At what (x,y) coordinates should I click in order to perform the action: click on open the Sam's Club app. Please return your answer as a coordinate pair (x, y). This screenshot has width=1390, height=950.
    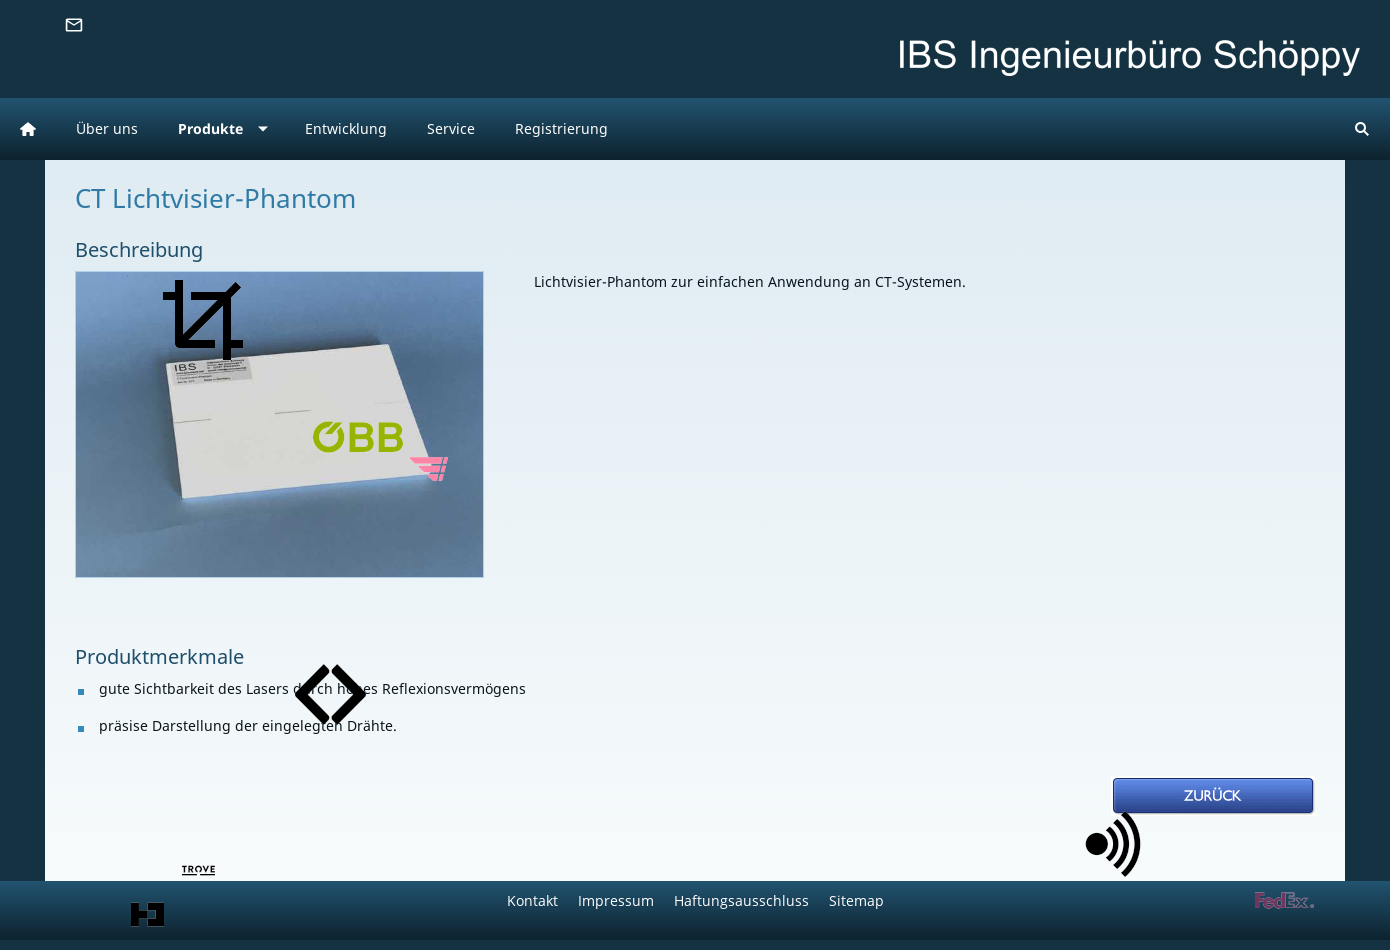
    Looking at the image, I should click on (330, 694).